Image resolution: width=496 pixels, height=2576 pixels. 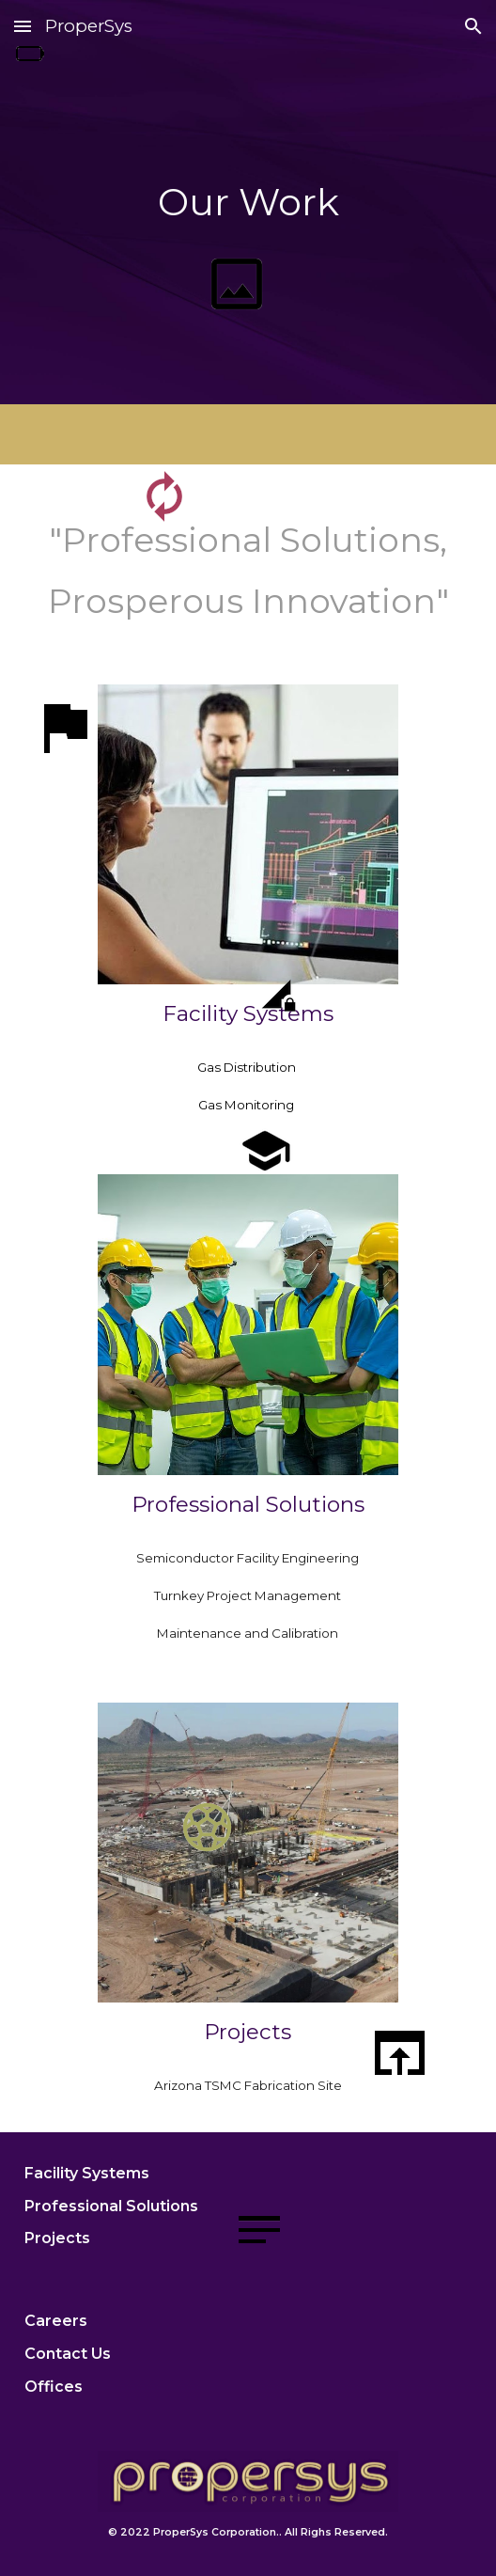 What do you see at coordinates (30, 53) in the screenshot?
I see `indicates empty battery status` at bounding box center [30, 53].